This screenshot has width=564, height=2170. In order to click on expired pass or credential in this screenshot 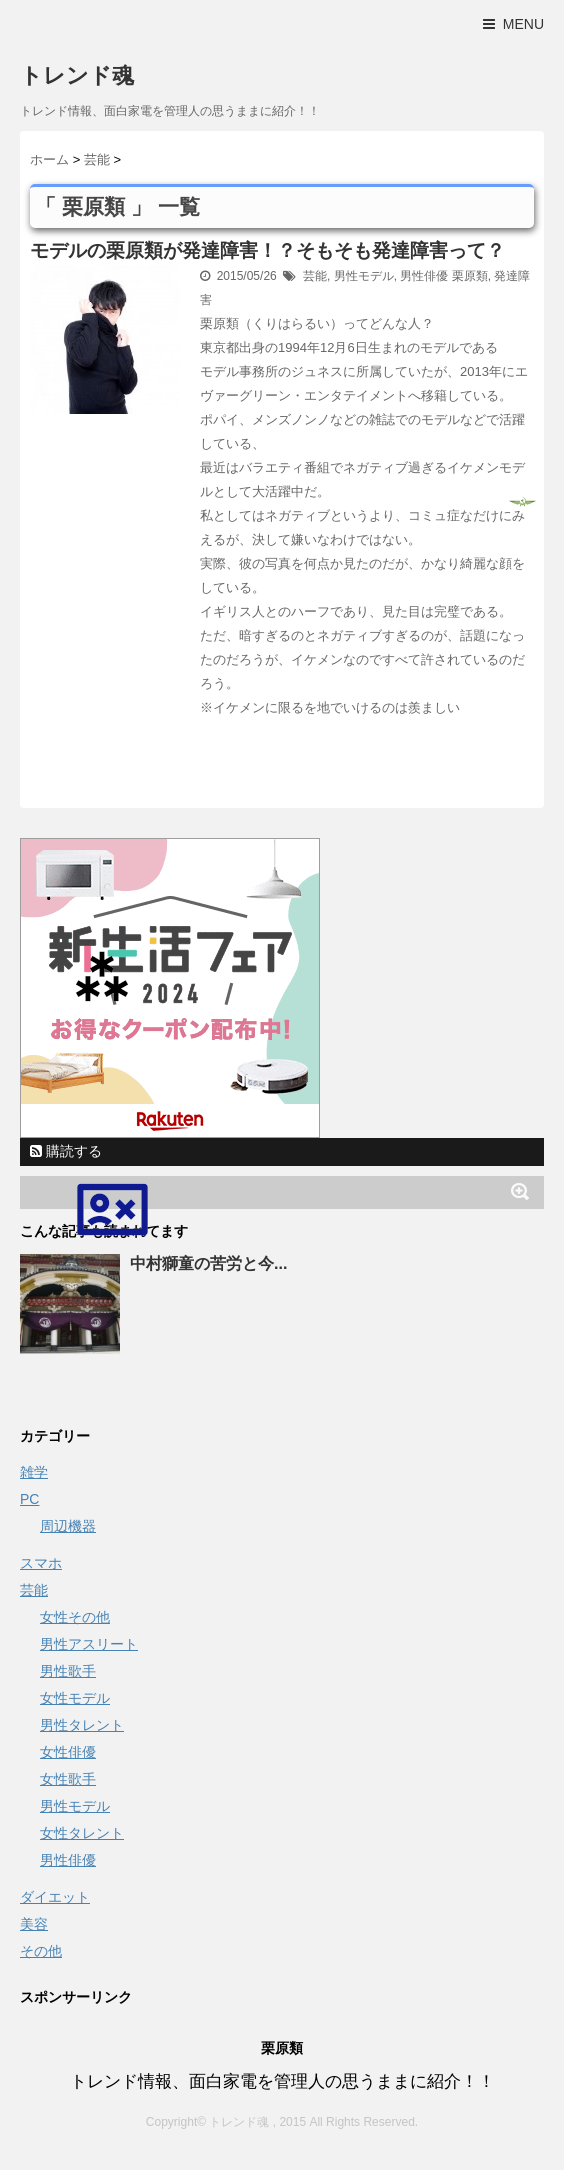, I will do `click(112, 1209)`.